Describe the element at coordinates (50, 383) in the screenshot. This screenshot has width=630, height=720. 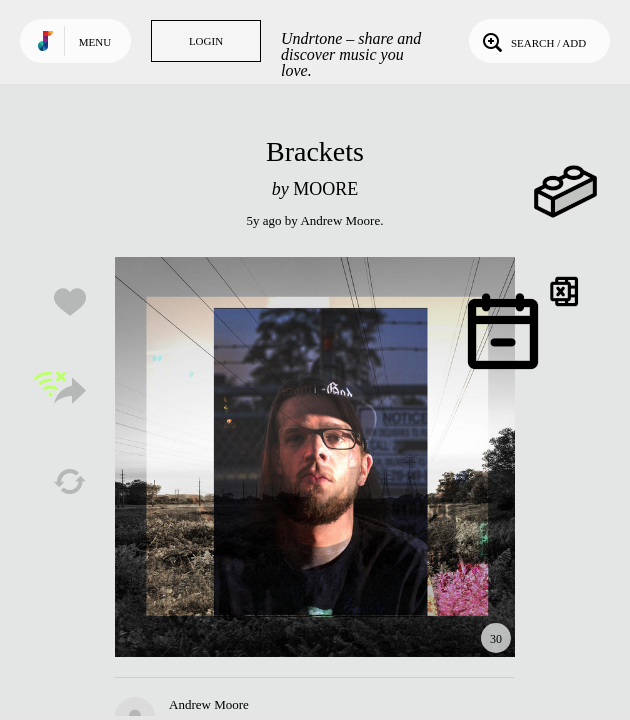
I see `no wifi connection available` at that location.